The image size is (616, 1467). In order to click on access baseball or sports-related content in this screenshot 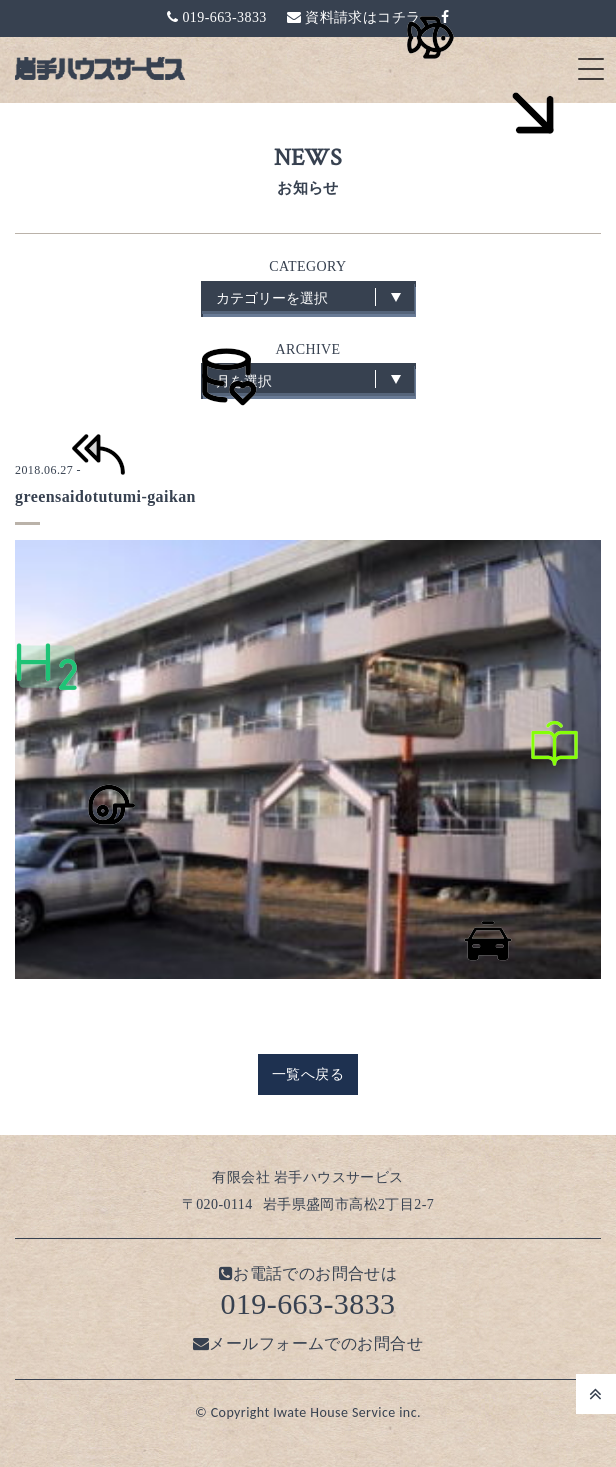, I will do `click(110, 805)`.